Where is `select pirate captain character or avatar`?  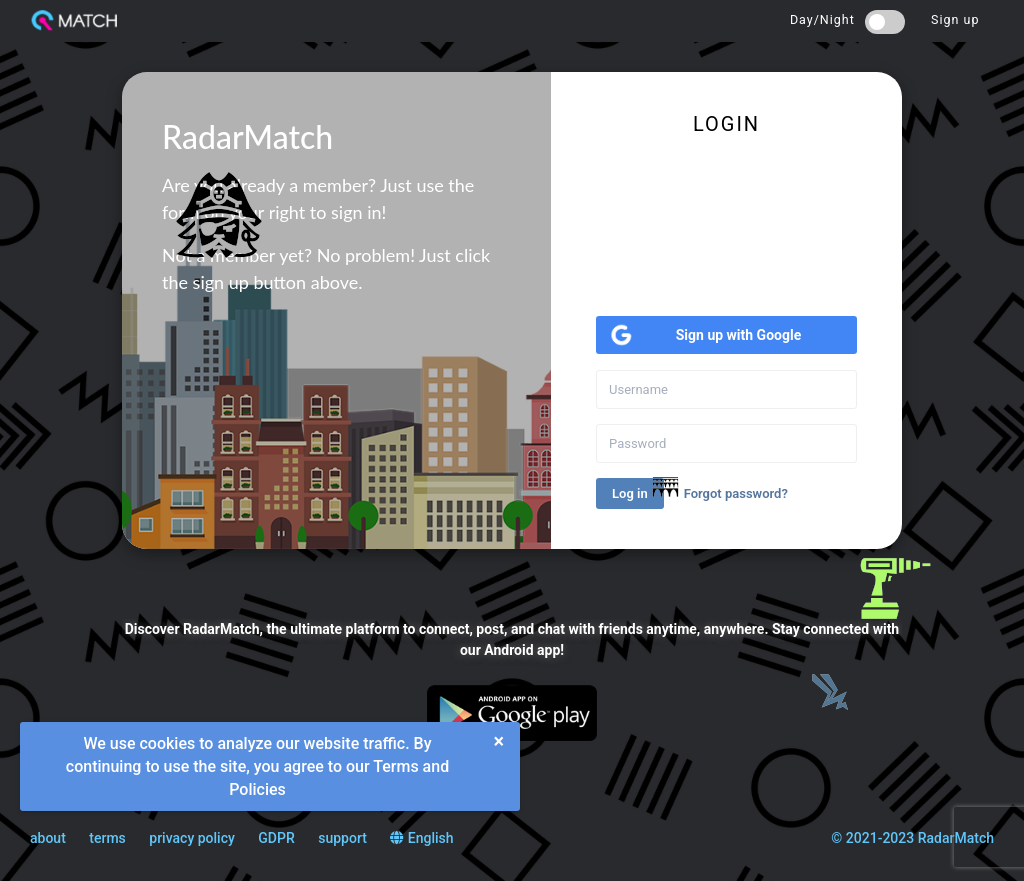 select pirate captain character or avatar is located at coordinates (219, 215).